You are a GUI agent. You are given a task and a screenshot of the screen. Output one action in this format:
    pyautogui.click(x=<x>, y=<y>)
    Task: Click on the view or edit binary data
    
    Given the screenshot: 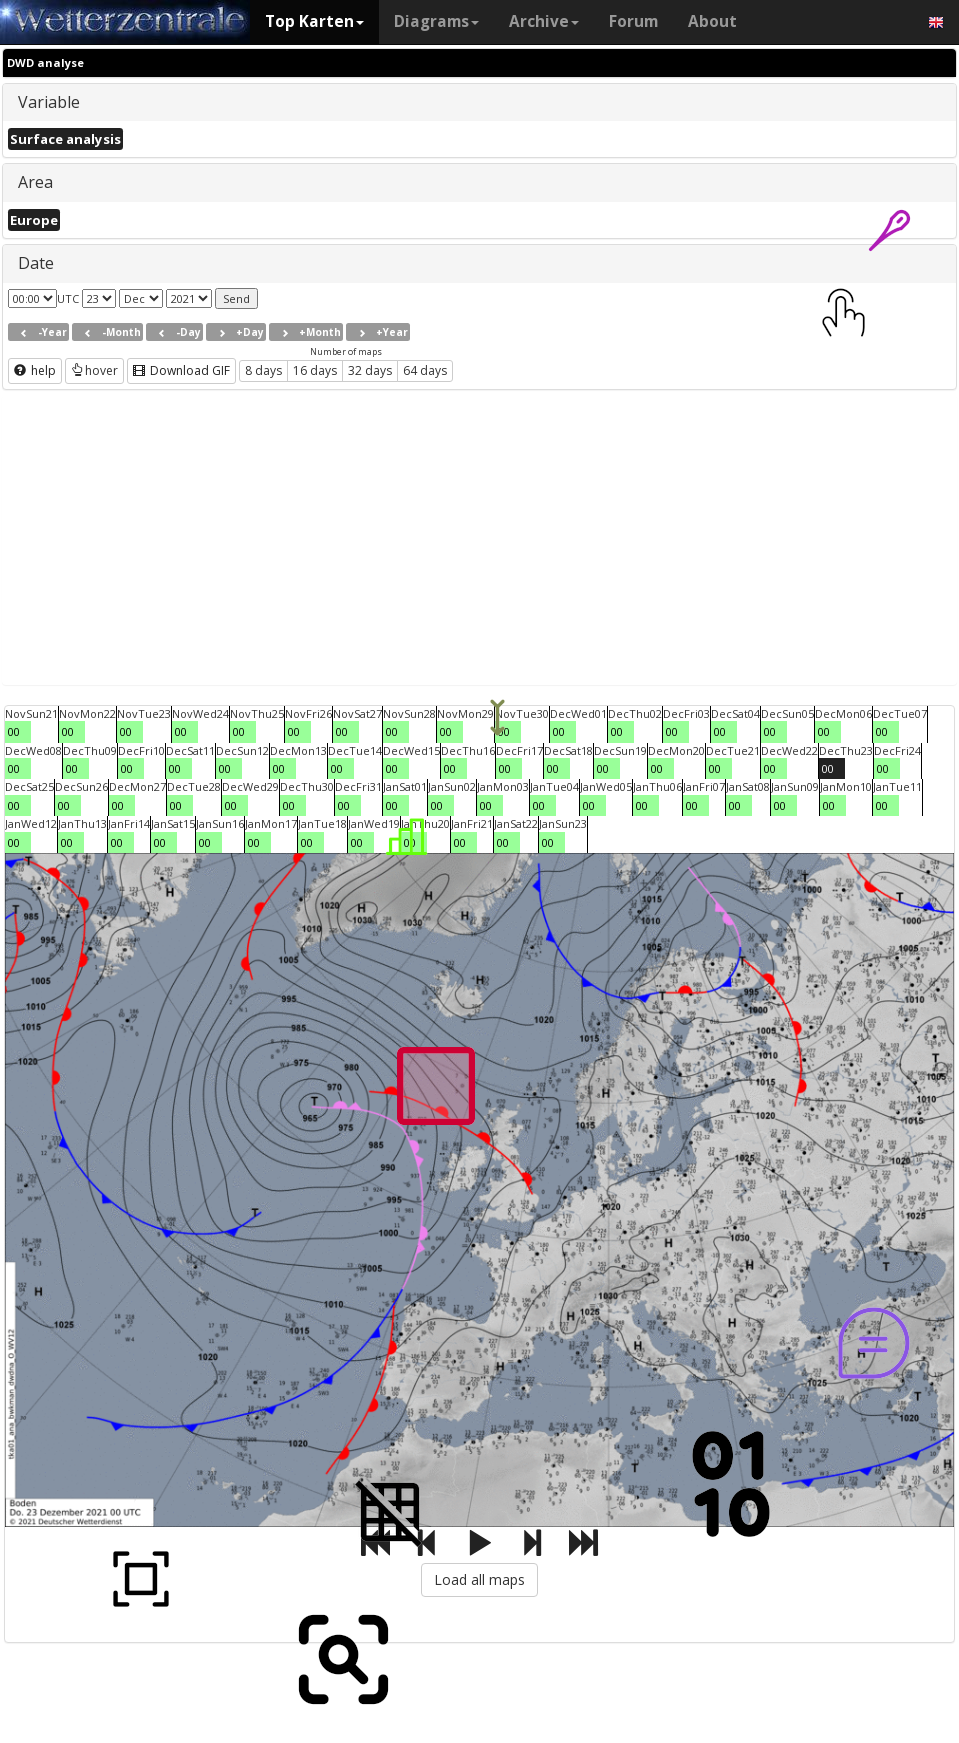 What is the action you would take?
    pyautogui.click(x=731, y=1484)
    